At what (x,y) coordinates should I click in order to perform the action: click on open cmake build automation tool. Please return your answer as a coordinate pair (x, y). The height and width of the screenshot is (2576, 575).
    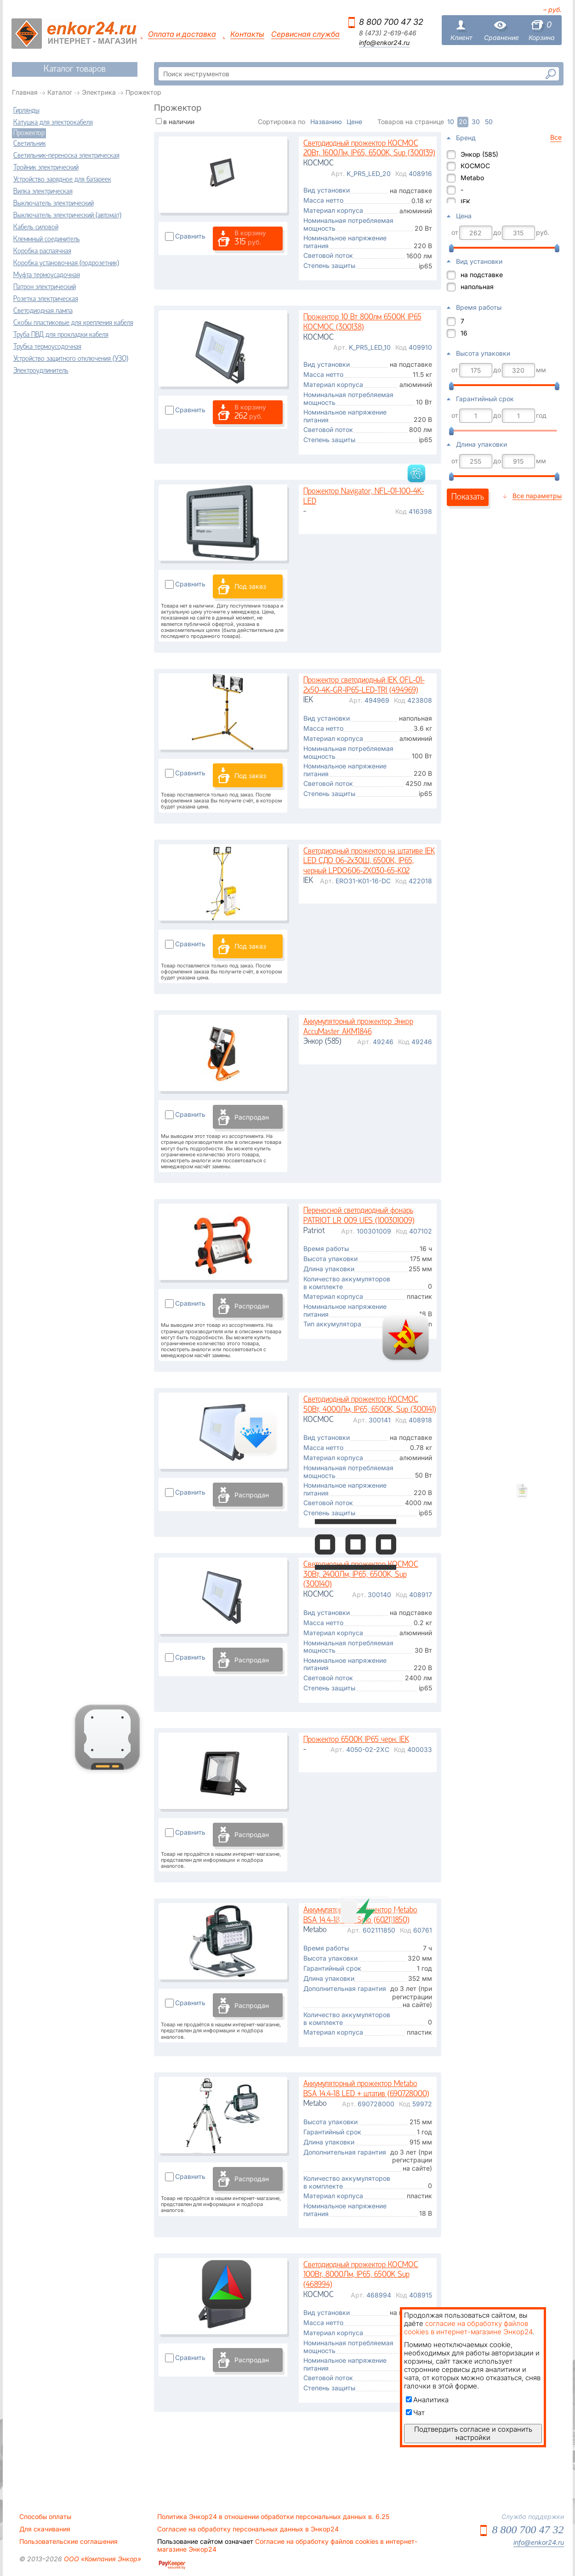
    Looking at the image, I should click on (227, 2285).